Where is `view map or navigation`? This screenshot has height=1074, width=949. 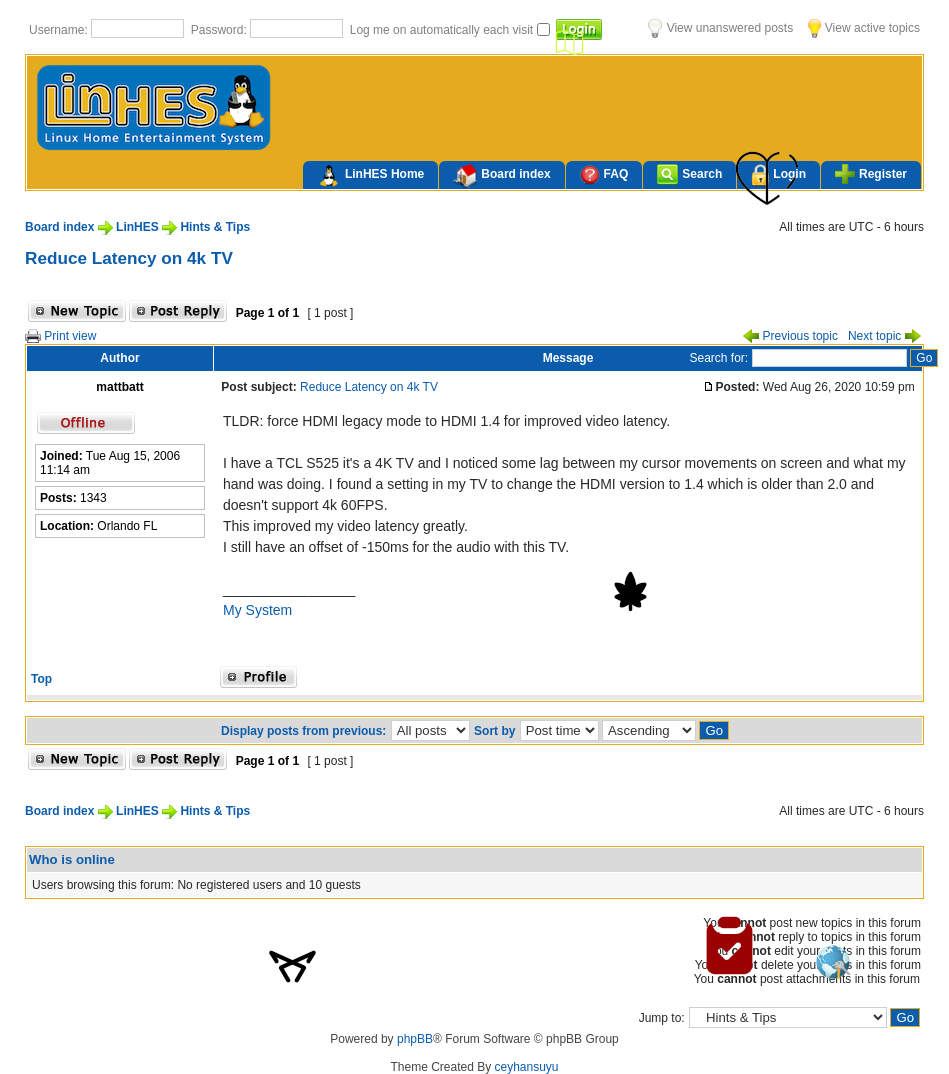
view map or navigation is located at coordinates (569, 42).